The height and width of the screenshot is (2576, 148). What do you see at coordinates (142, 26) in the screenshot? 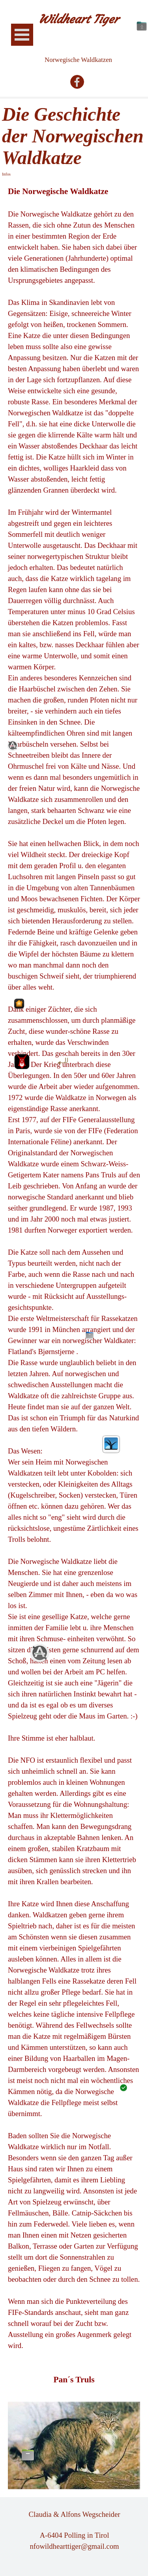
I see `access your downloads folder` at bounding box center [142, 26].